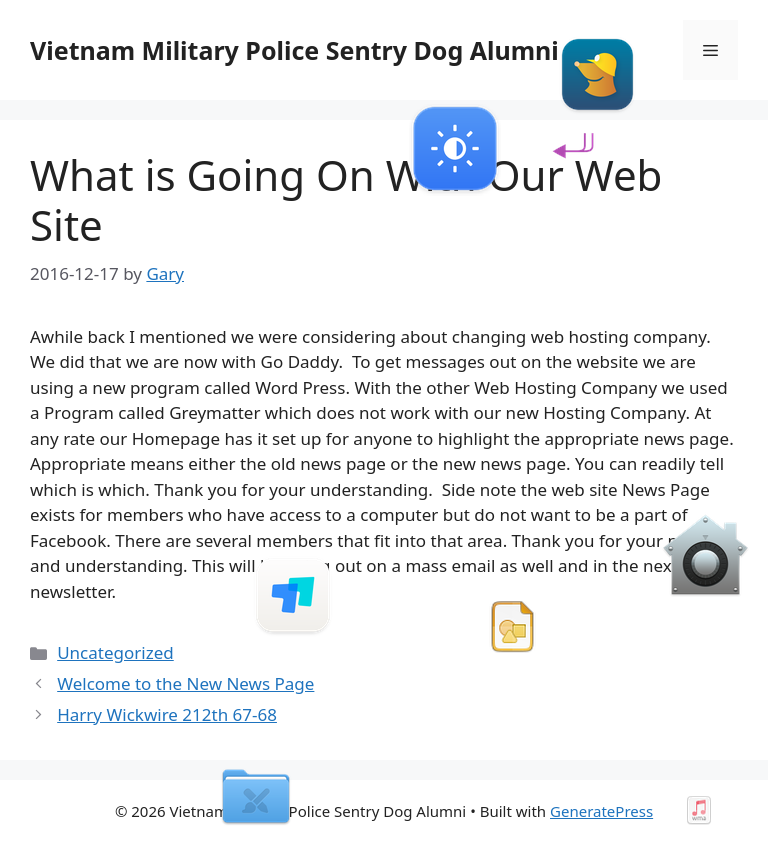  Describe the element at coordinates (455, 150) in the screenshot. I see `adjust night shift or blue light settings` at that location.